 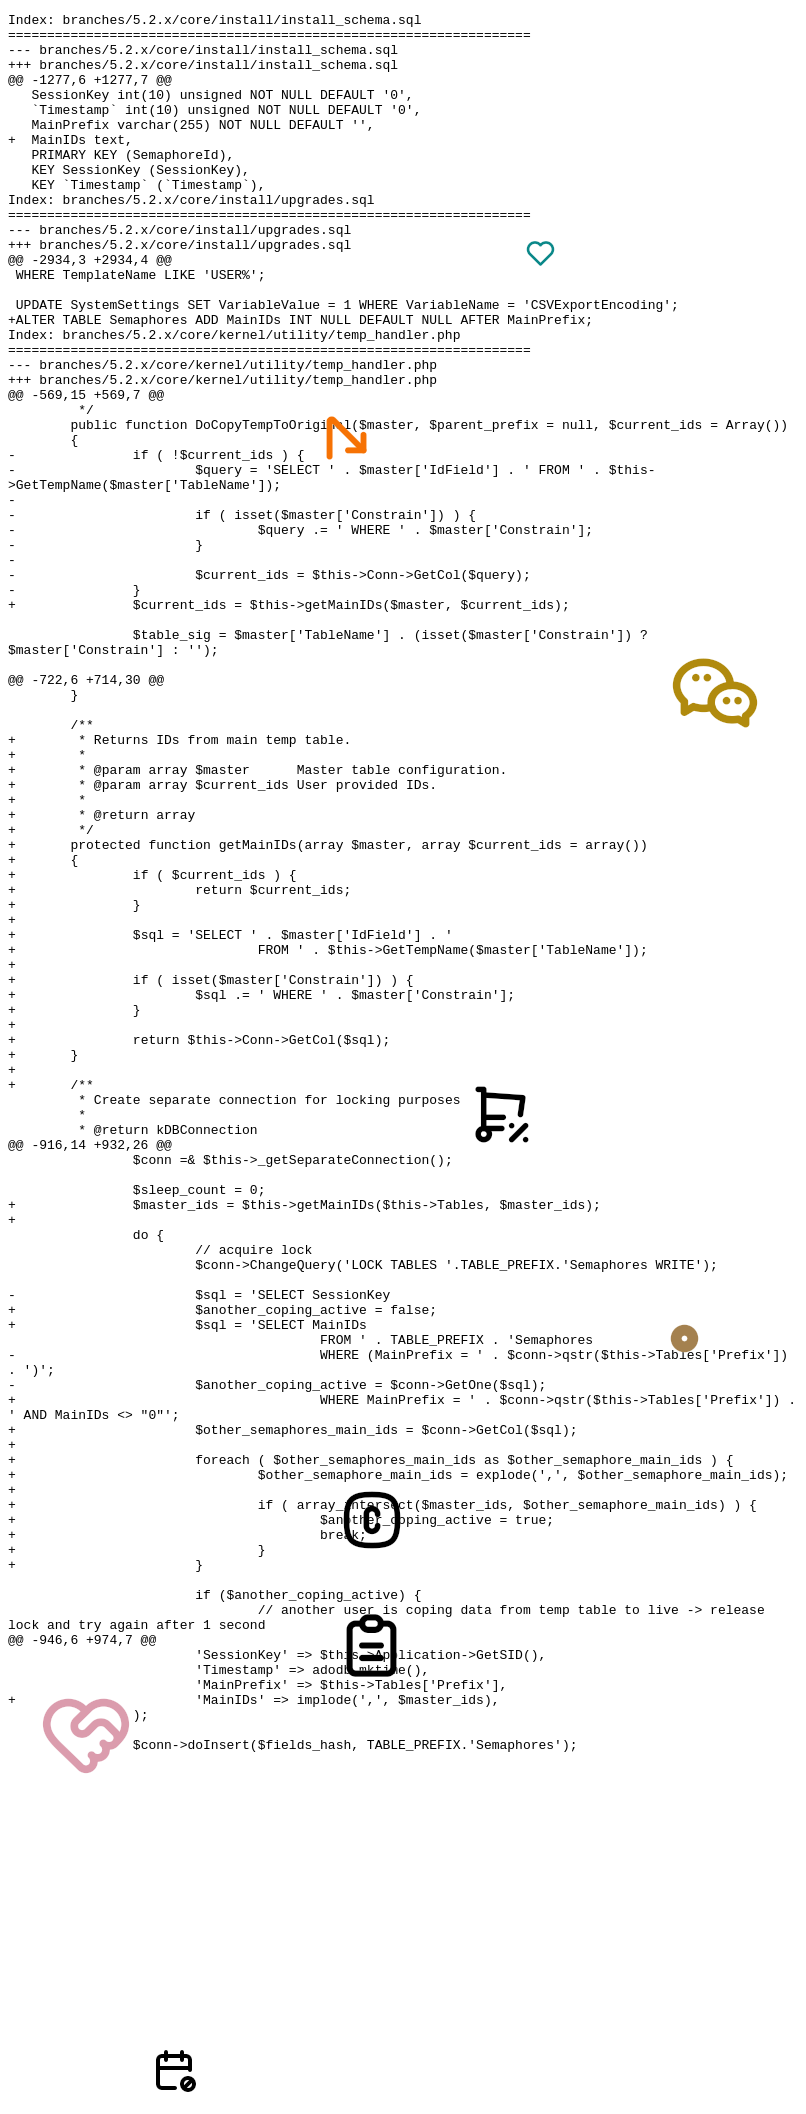 What do you see at coordinates (372, 1520) in the screenshot?
I see `indicates copyright information` at bounding box center [372, 1520].